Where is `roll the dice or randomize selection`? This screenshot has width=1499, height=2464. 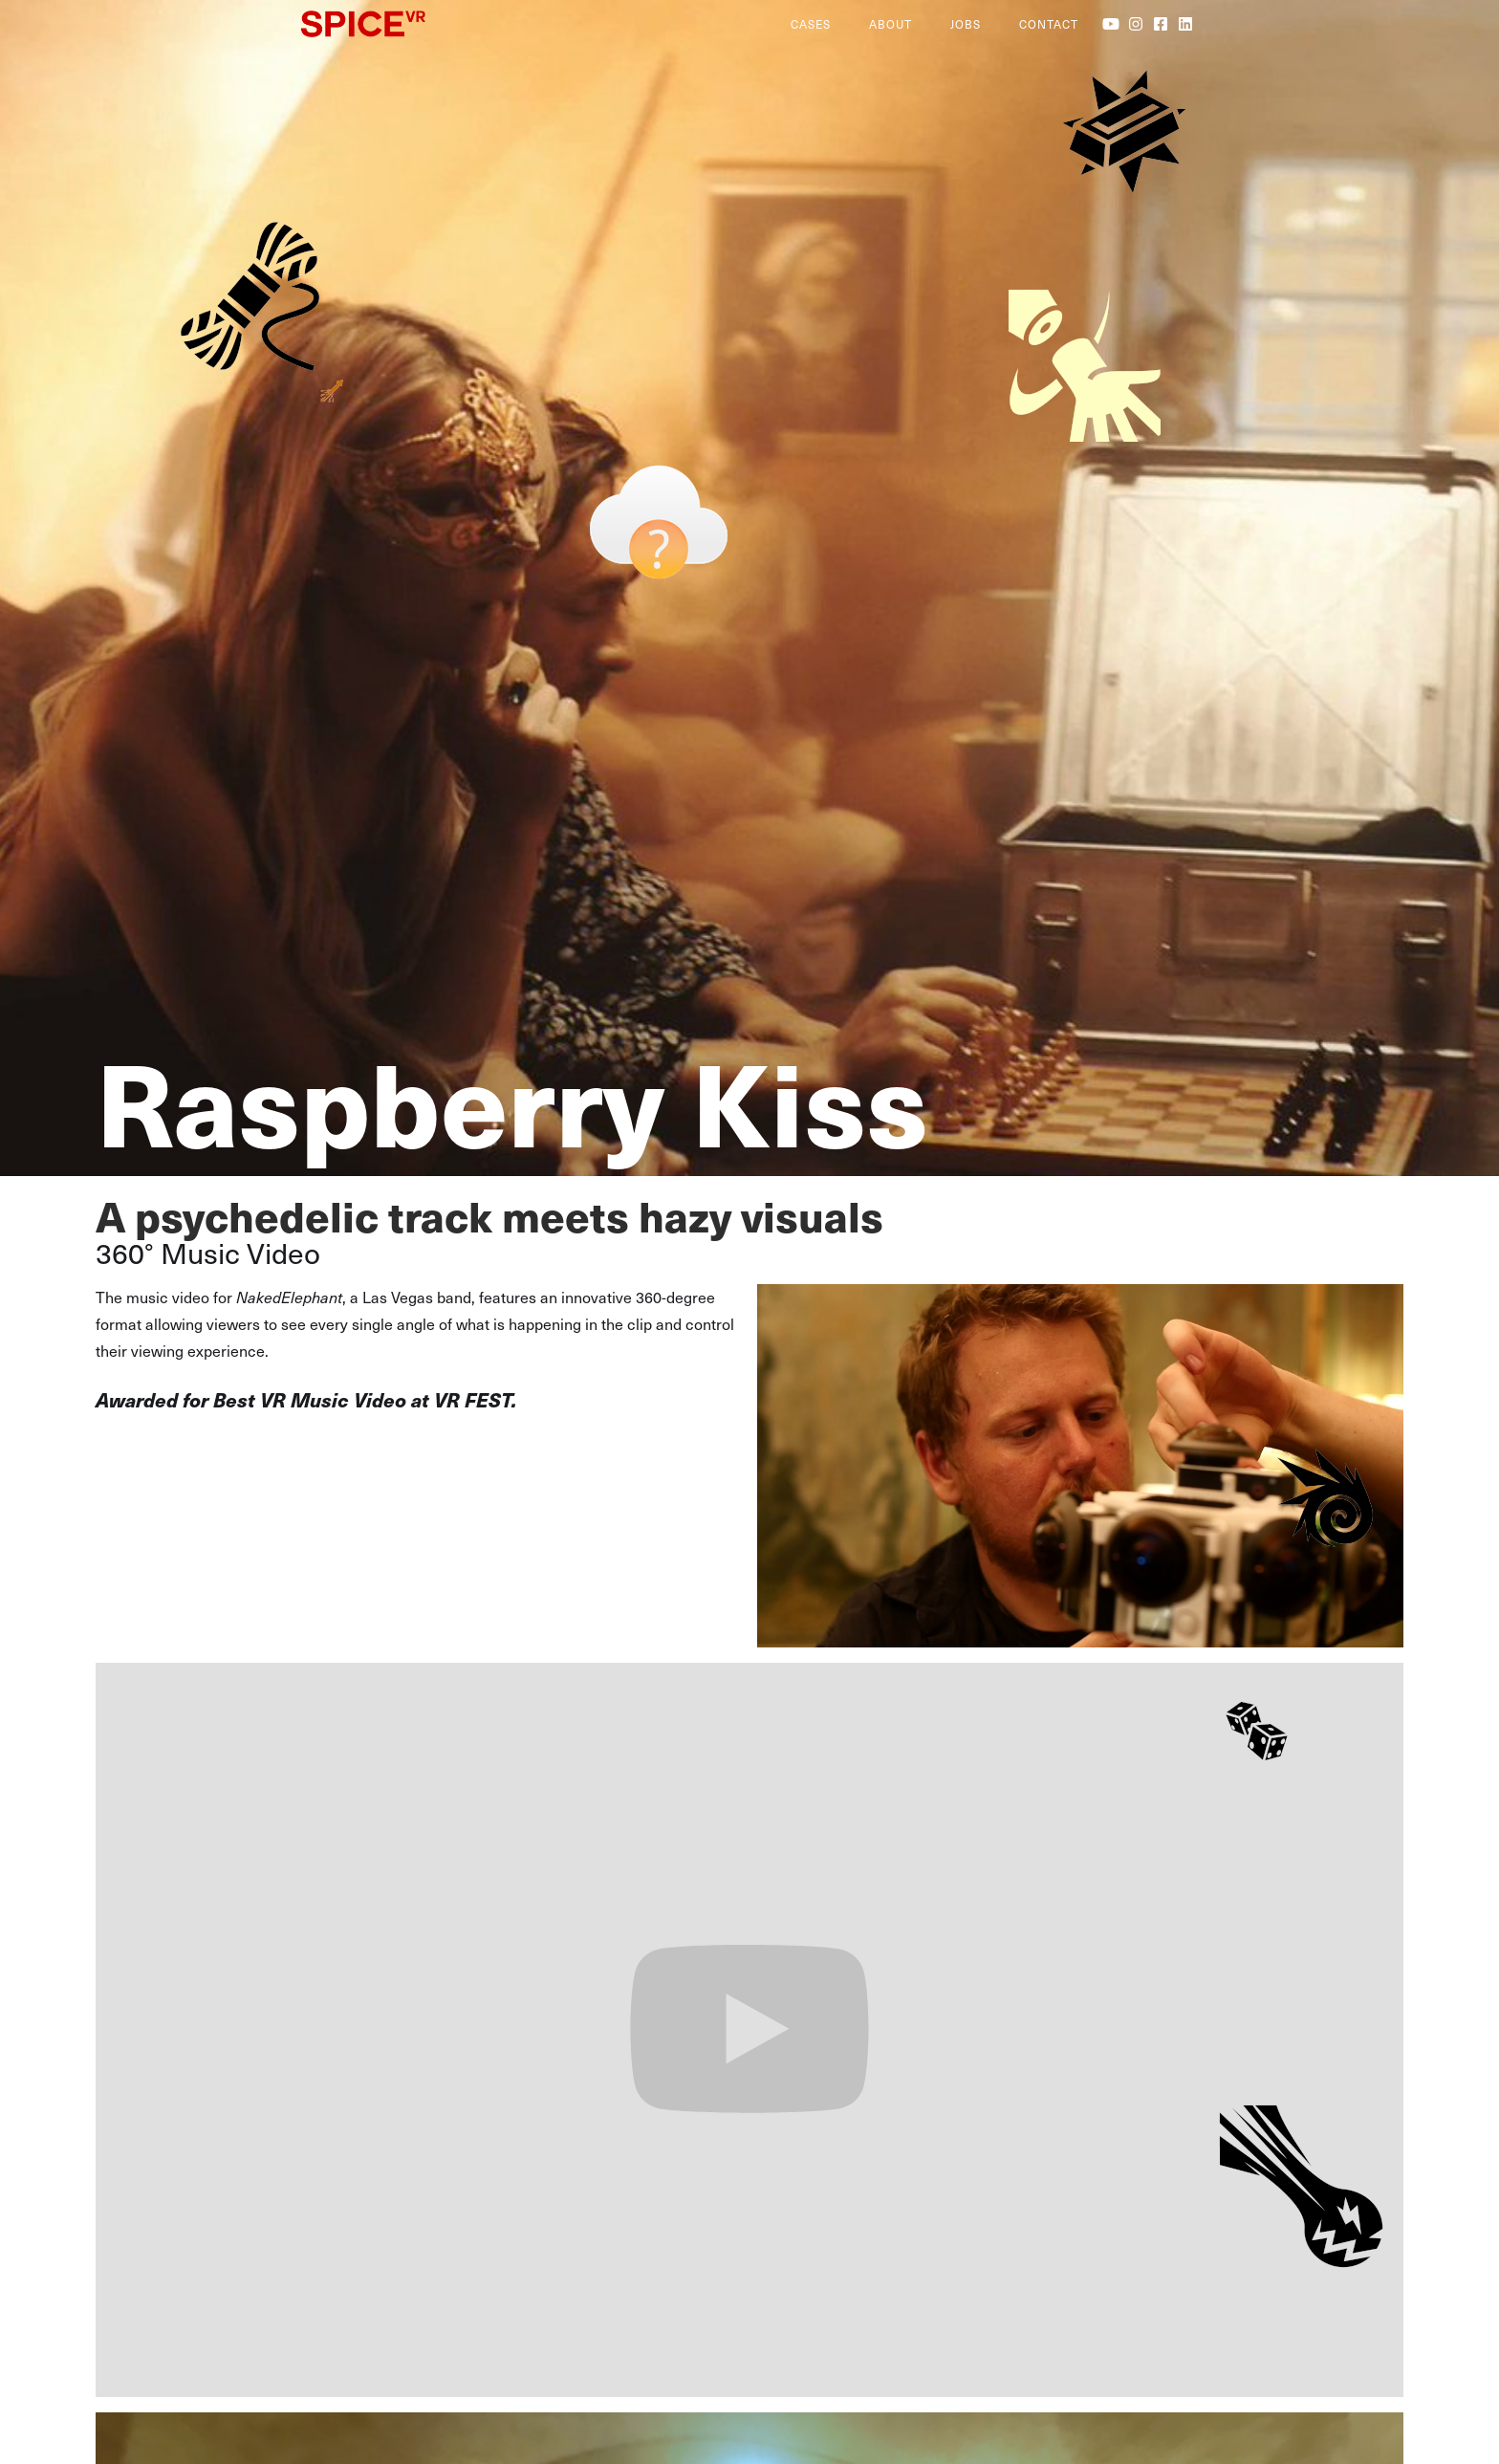 roll the dice or randomize selection is located at coordinates (1256, 1731).